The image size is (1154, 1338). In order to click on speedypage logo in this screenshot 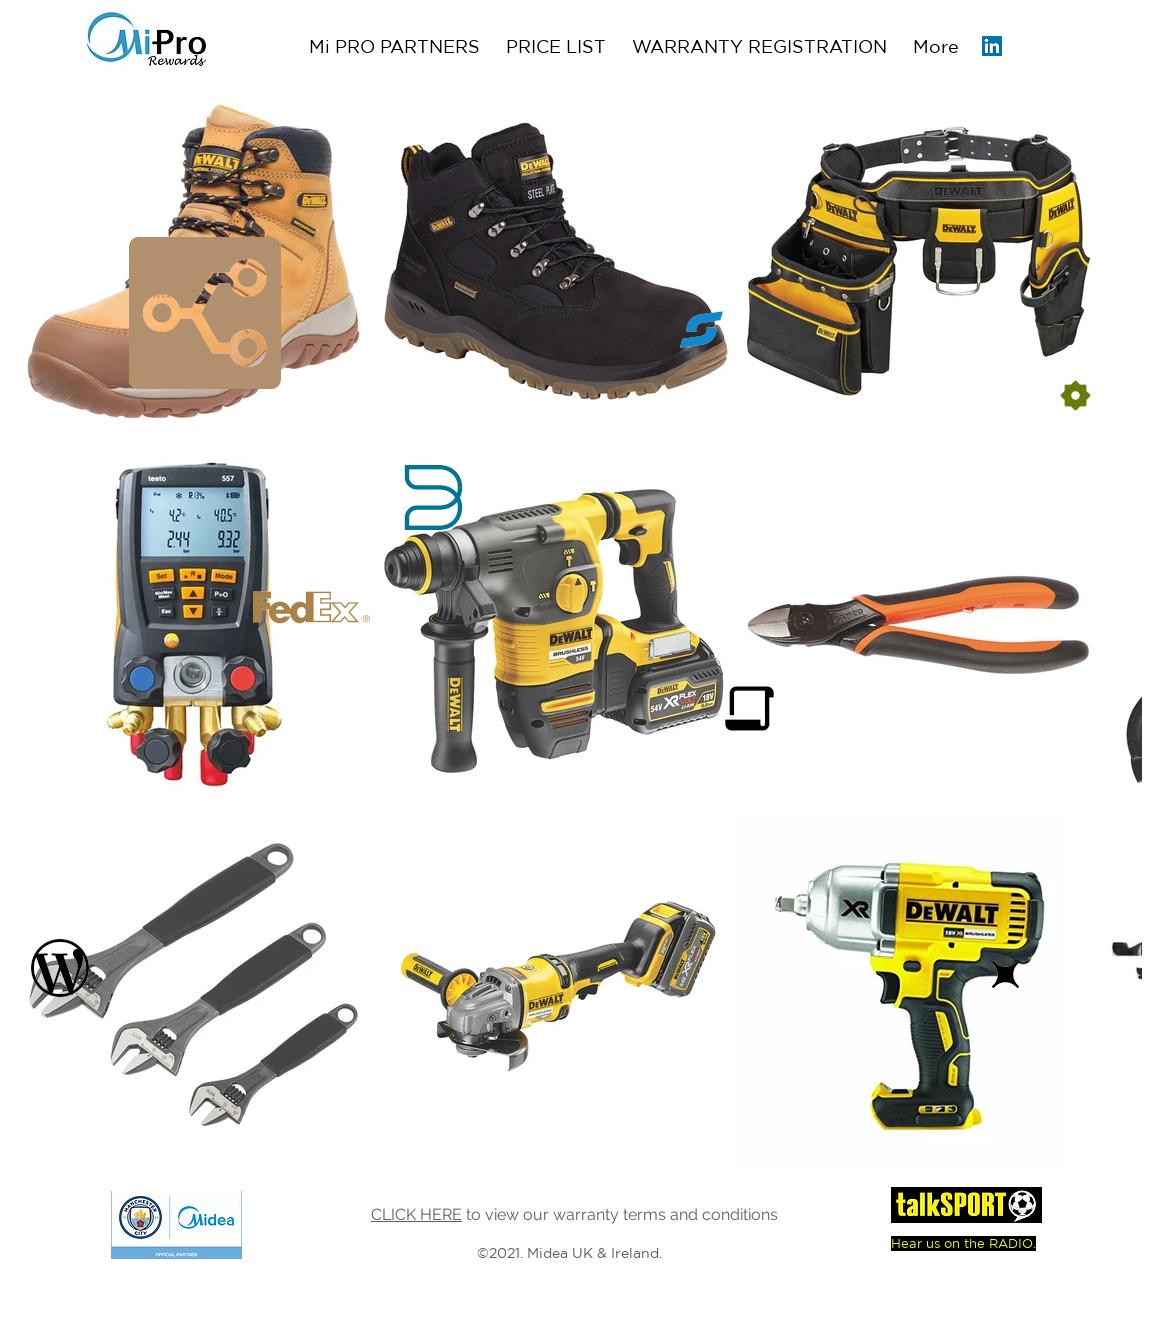, I will do `click(701, 329)`.